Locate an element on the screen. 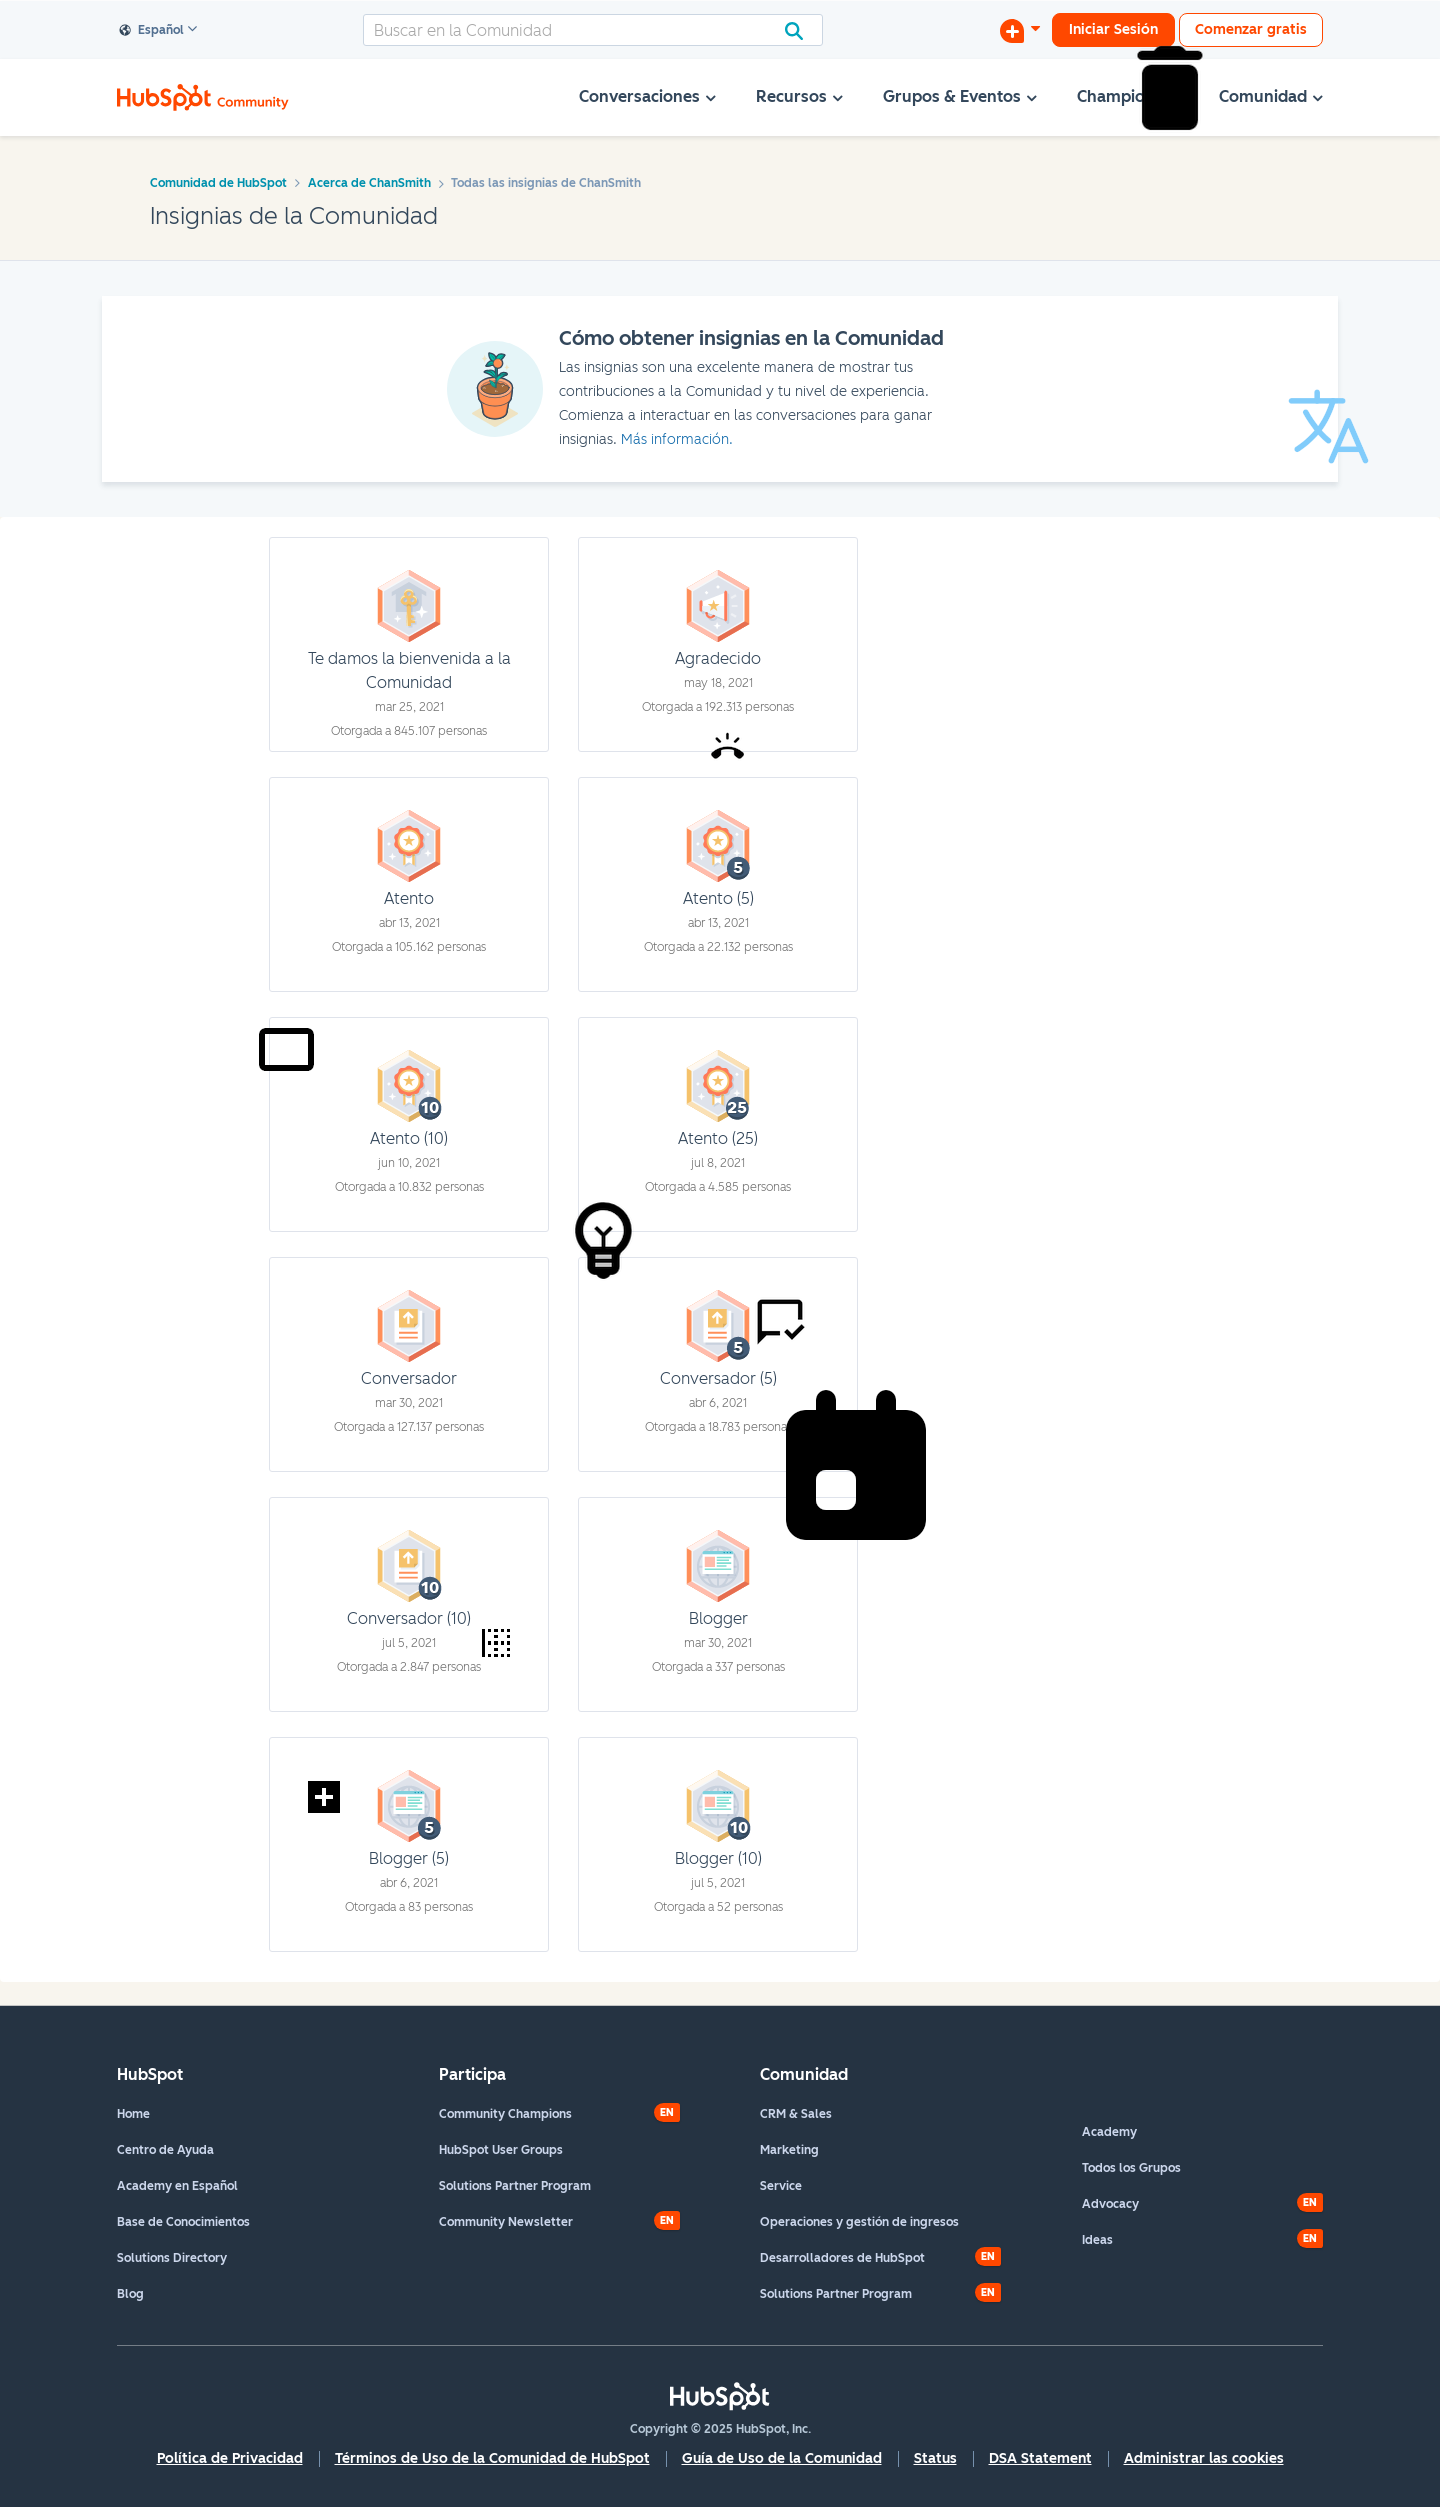  access tips or helpful suggestions is located at coordinates (603, 1238).